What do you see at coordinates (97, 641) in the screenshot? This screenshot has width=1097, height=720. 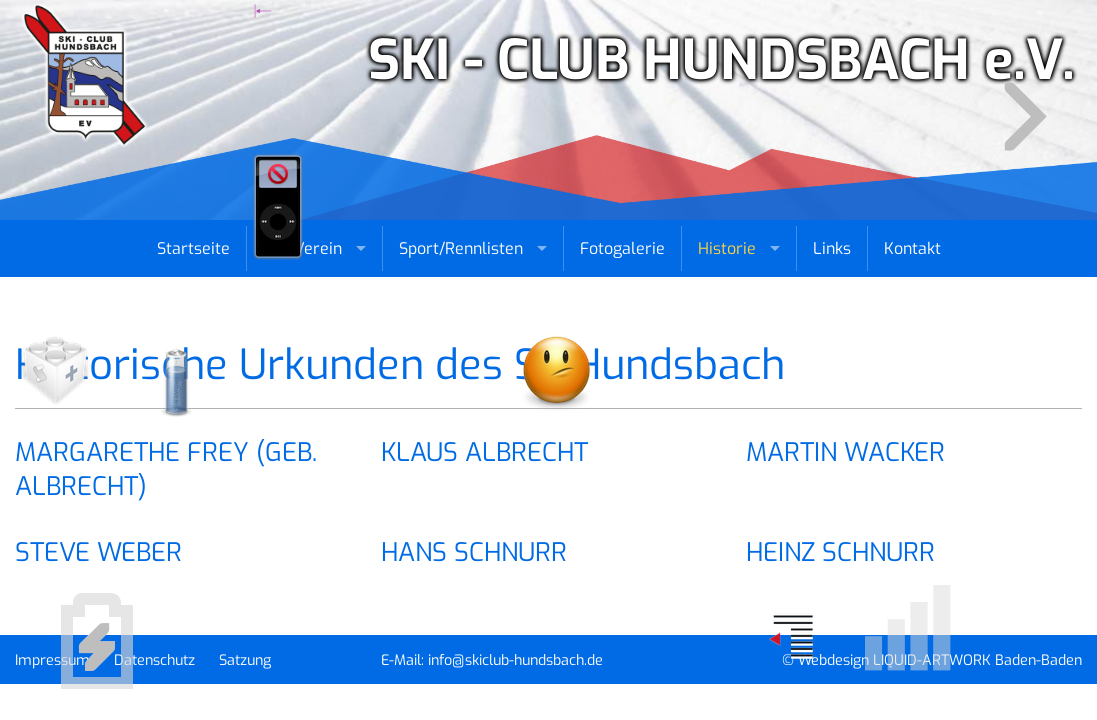 I see `indicates device is connected to power` at bounding box center [97, 641].